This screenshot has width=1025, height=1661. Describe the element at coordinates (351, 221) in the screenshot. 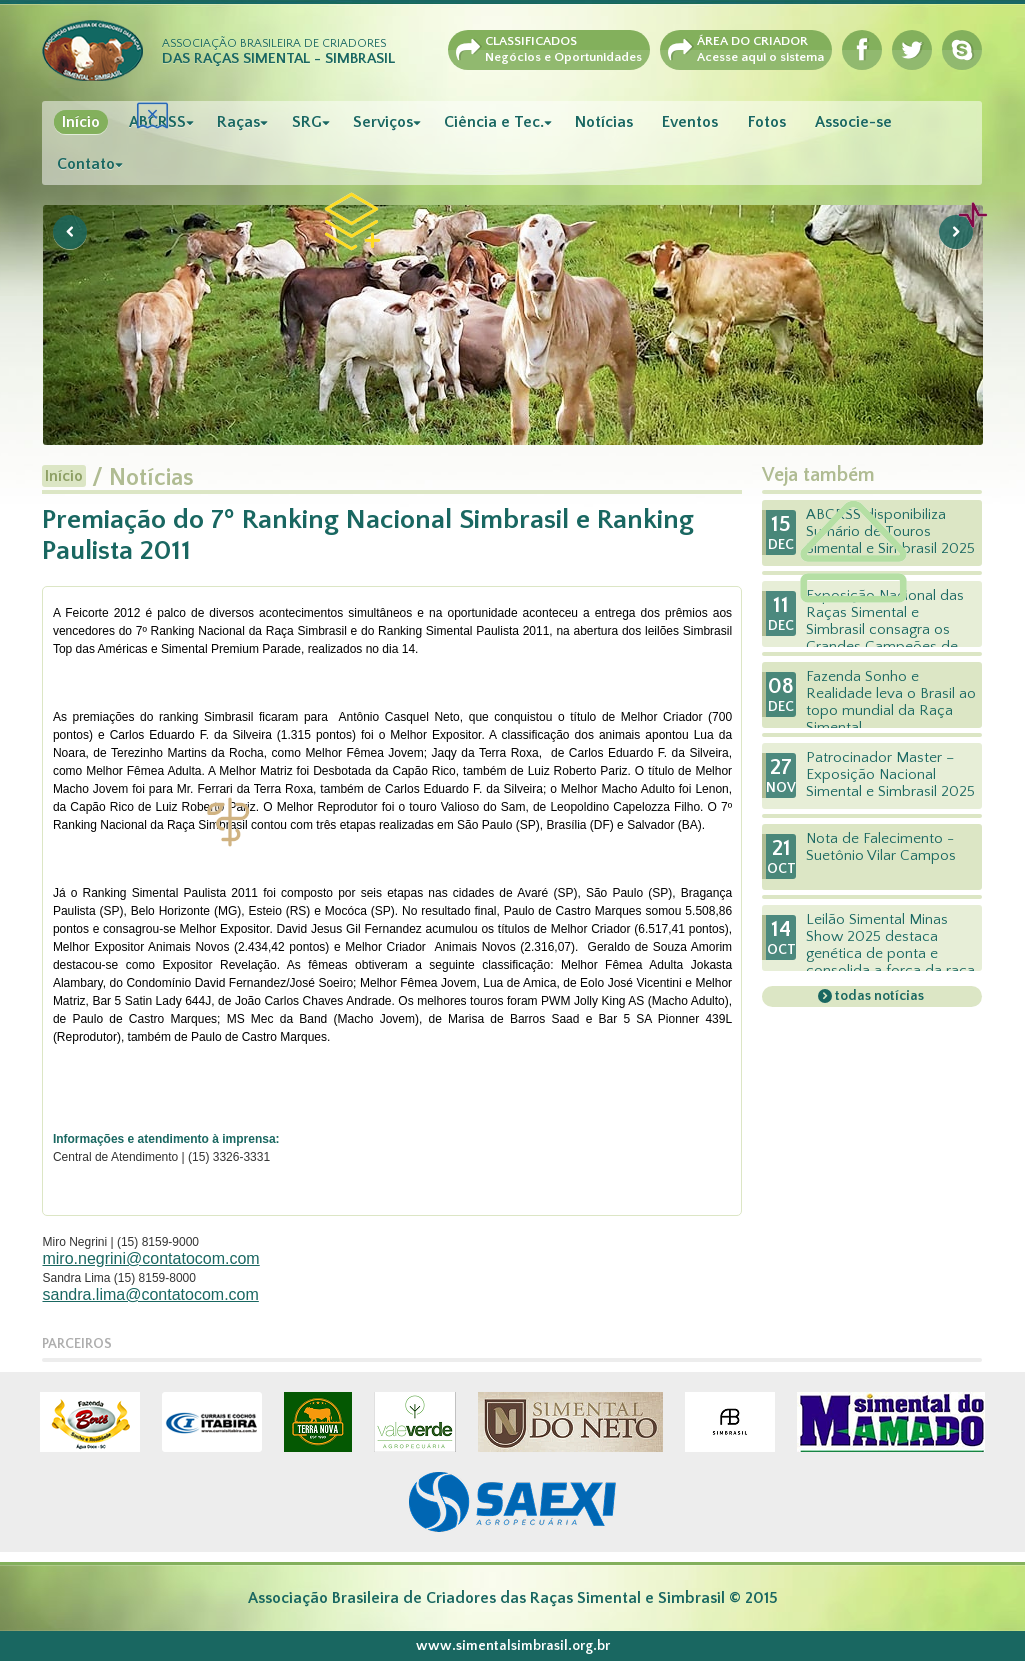

I see `add a new layer to the stack` at that location.